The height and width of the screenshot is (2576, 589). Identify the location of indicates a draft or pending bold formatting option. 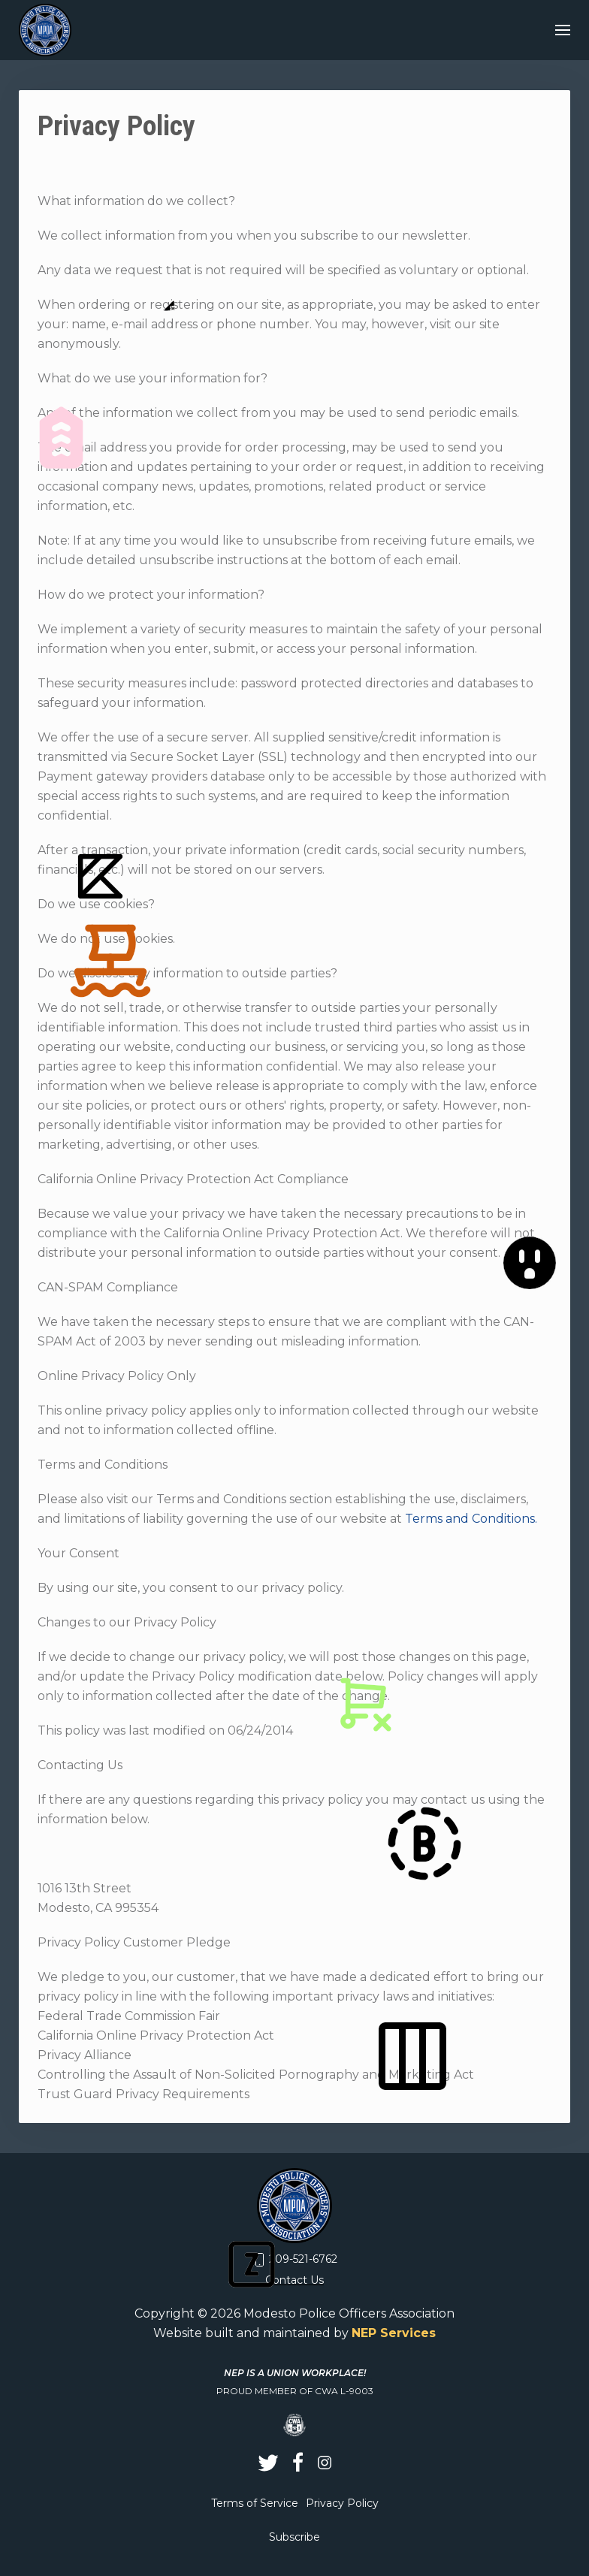
(424, 1844).